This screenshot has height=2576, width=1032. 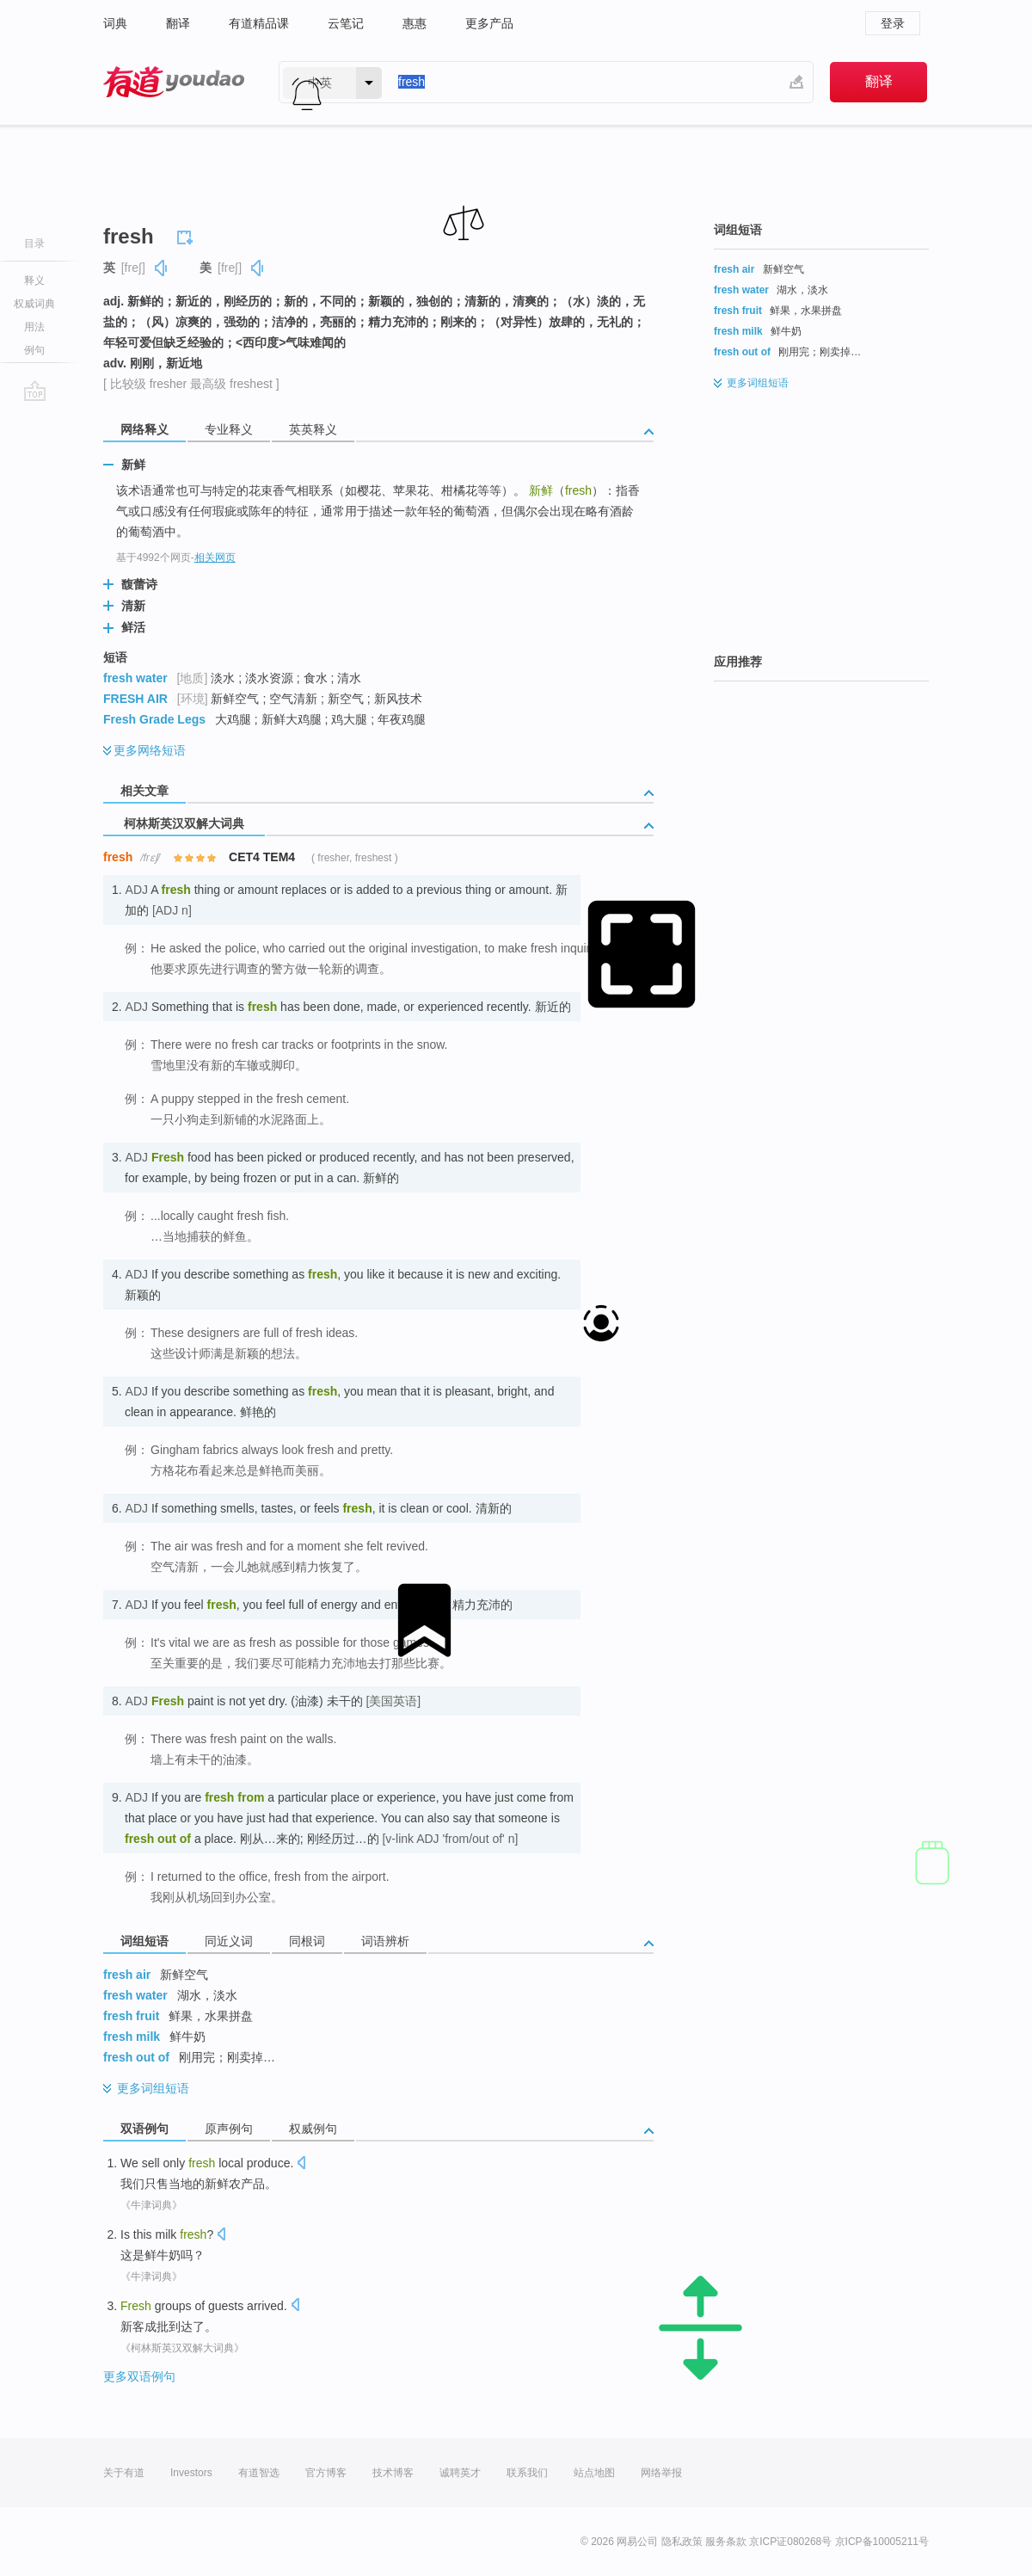 What do you see at coordinates (642, 954) in the screenshot?
I see `select or crop an area` at bounding box center [642, 954].